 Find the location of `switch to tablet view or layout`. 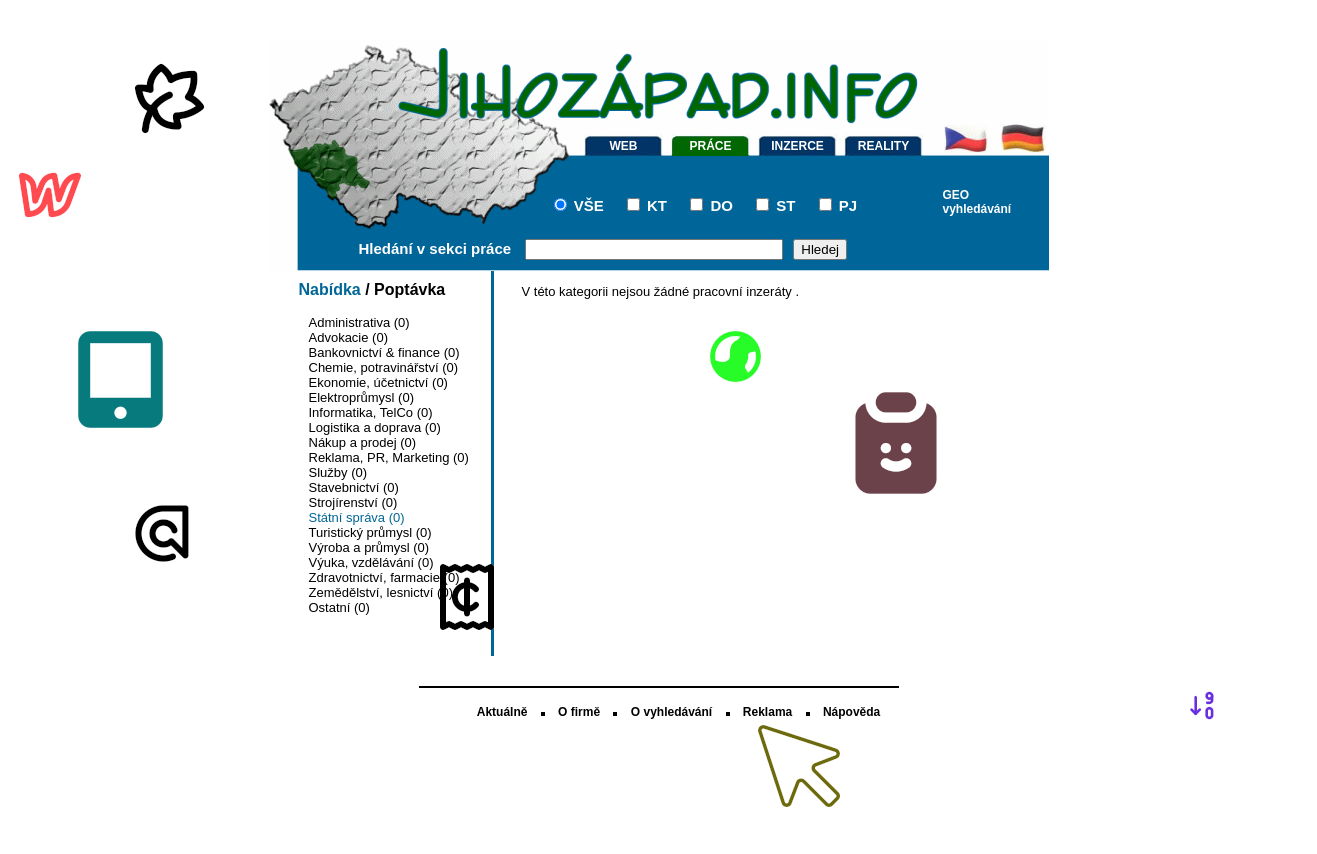

switch to tablet view or layout is located at coordinates (120, 379).